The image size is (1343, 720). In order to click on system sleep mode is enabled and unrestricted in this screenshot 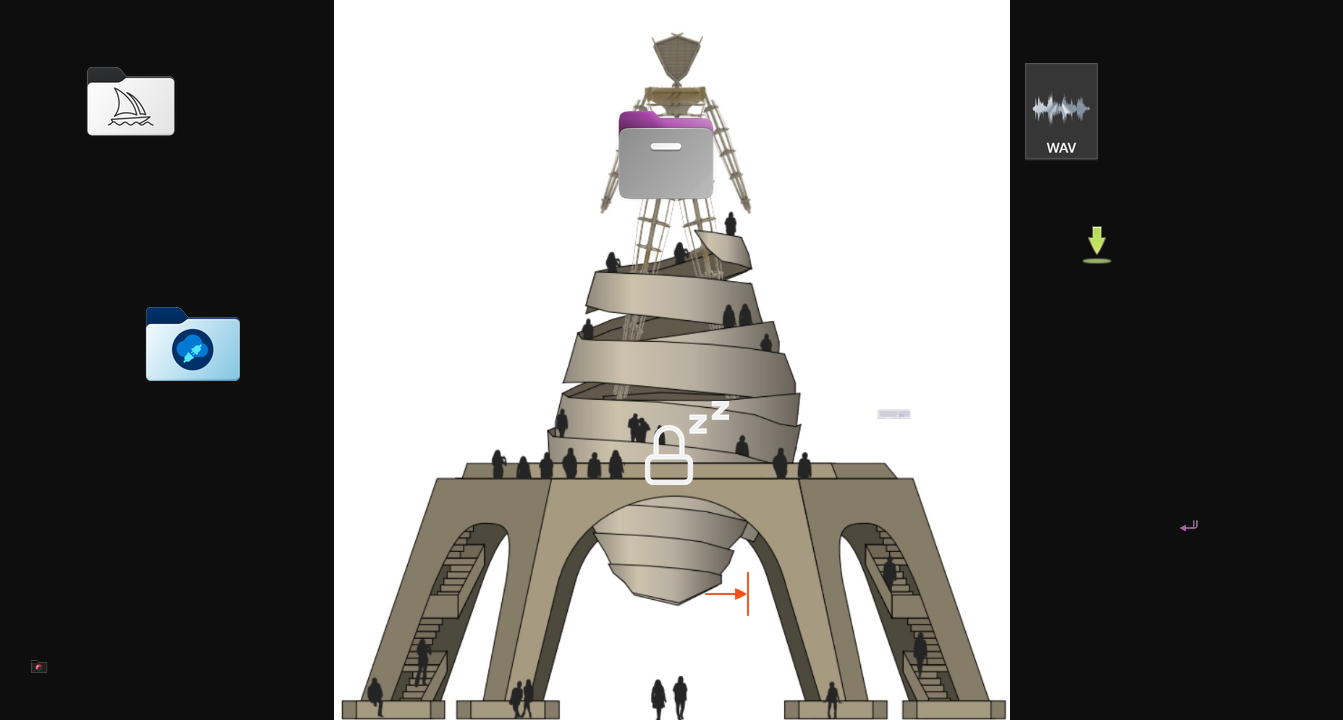, I will do `click(687, 443)`.